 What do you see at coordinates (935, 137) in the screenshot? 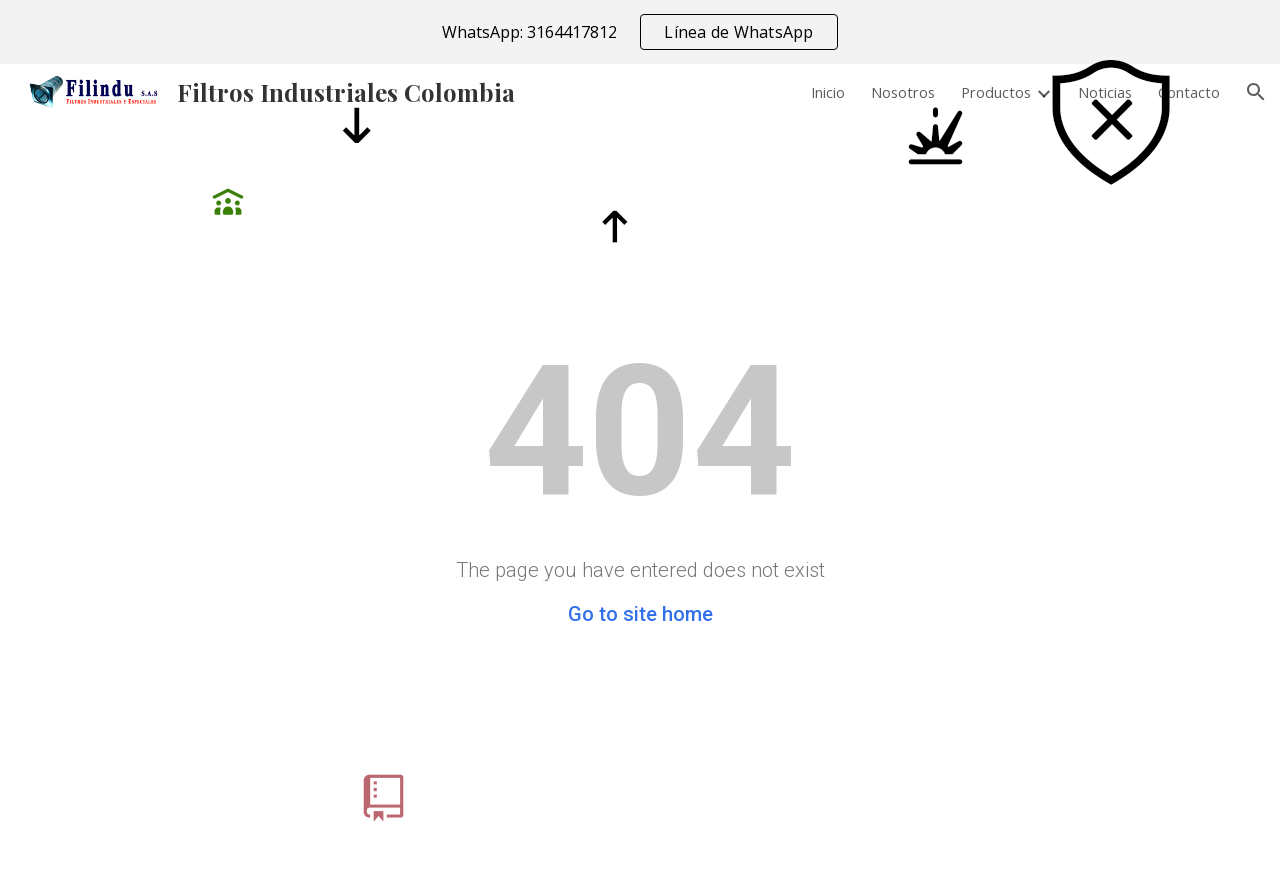
I see `indicates an explosion or blast effect` at bounding box center [935, 137].